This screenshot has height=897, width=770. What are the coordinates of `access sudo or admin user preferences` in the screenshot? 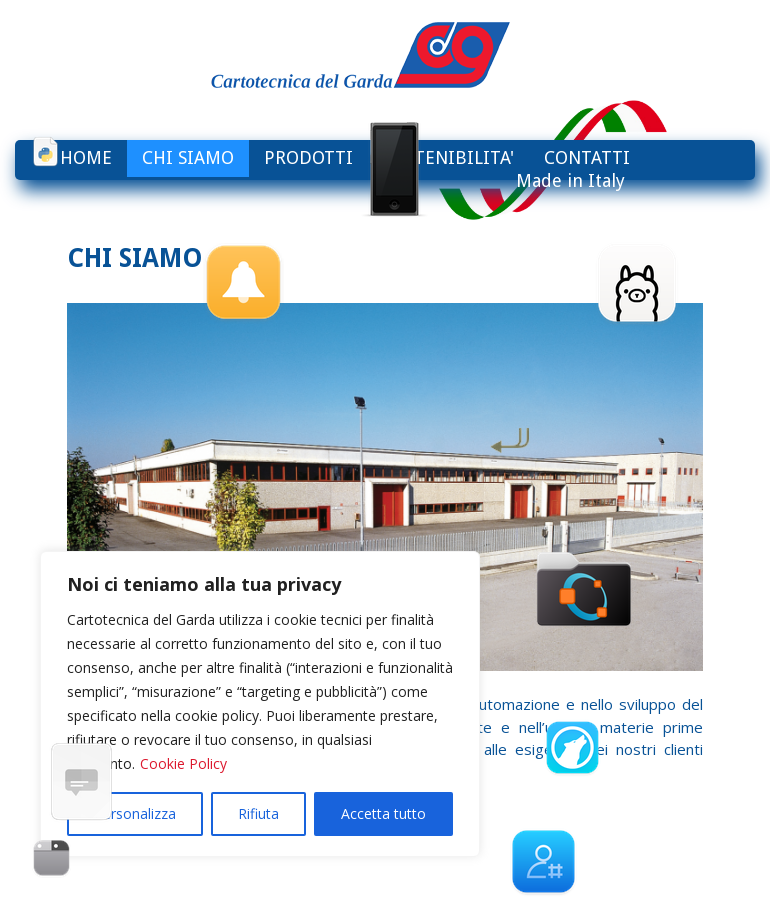 It's located at (543, 861).